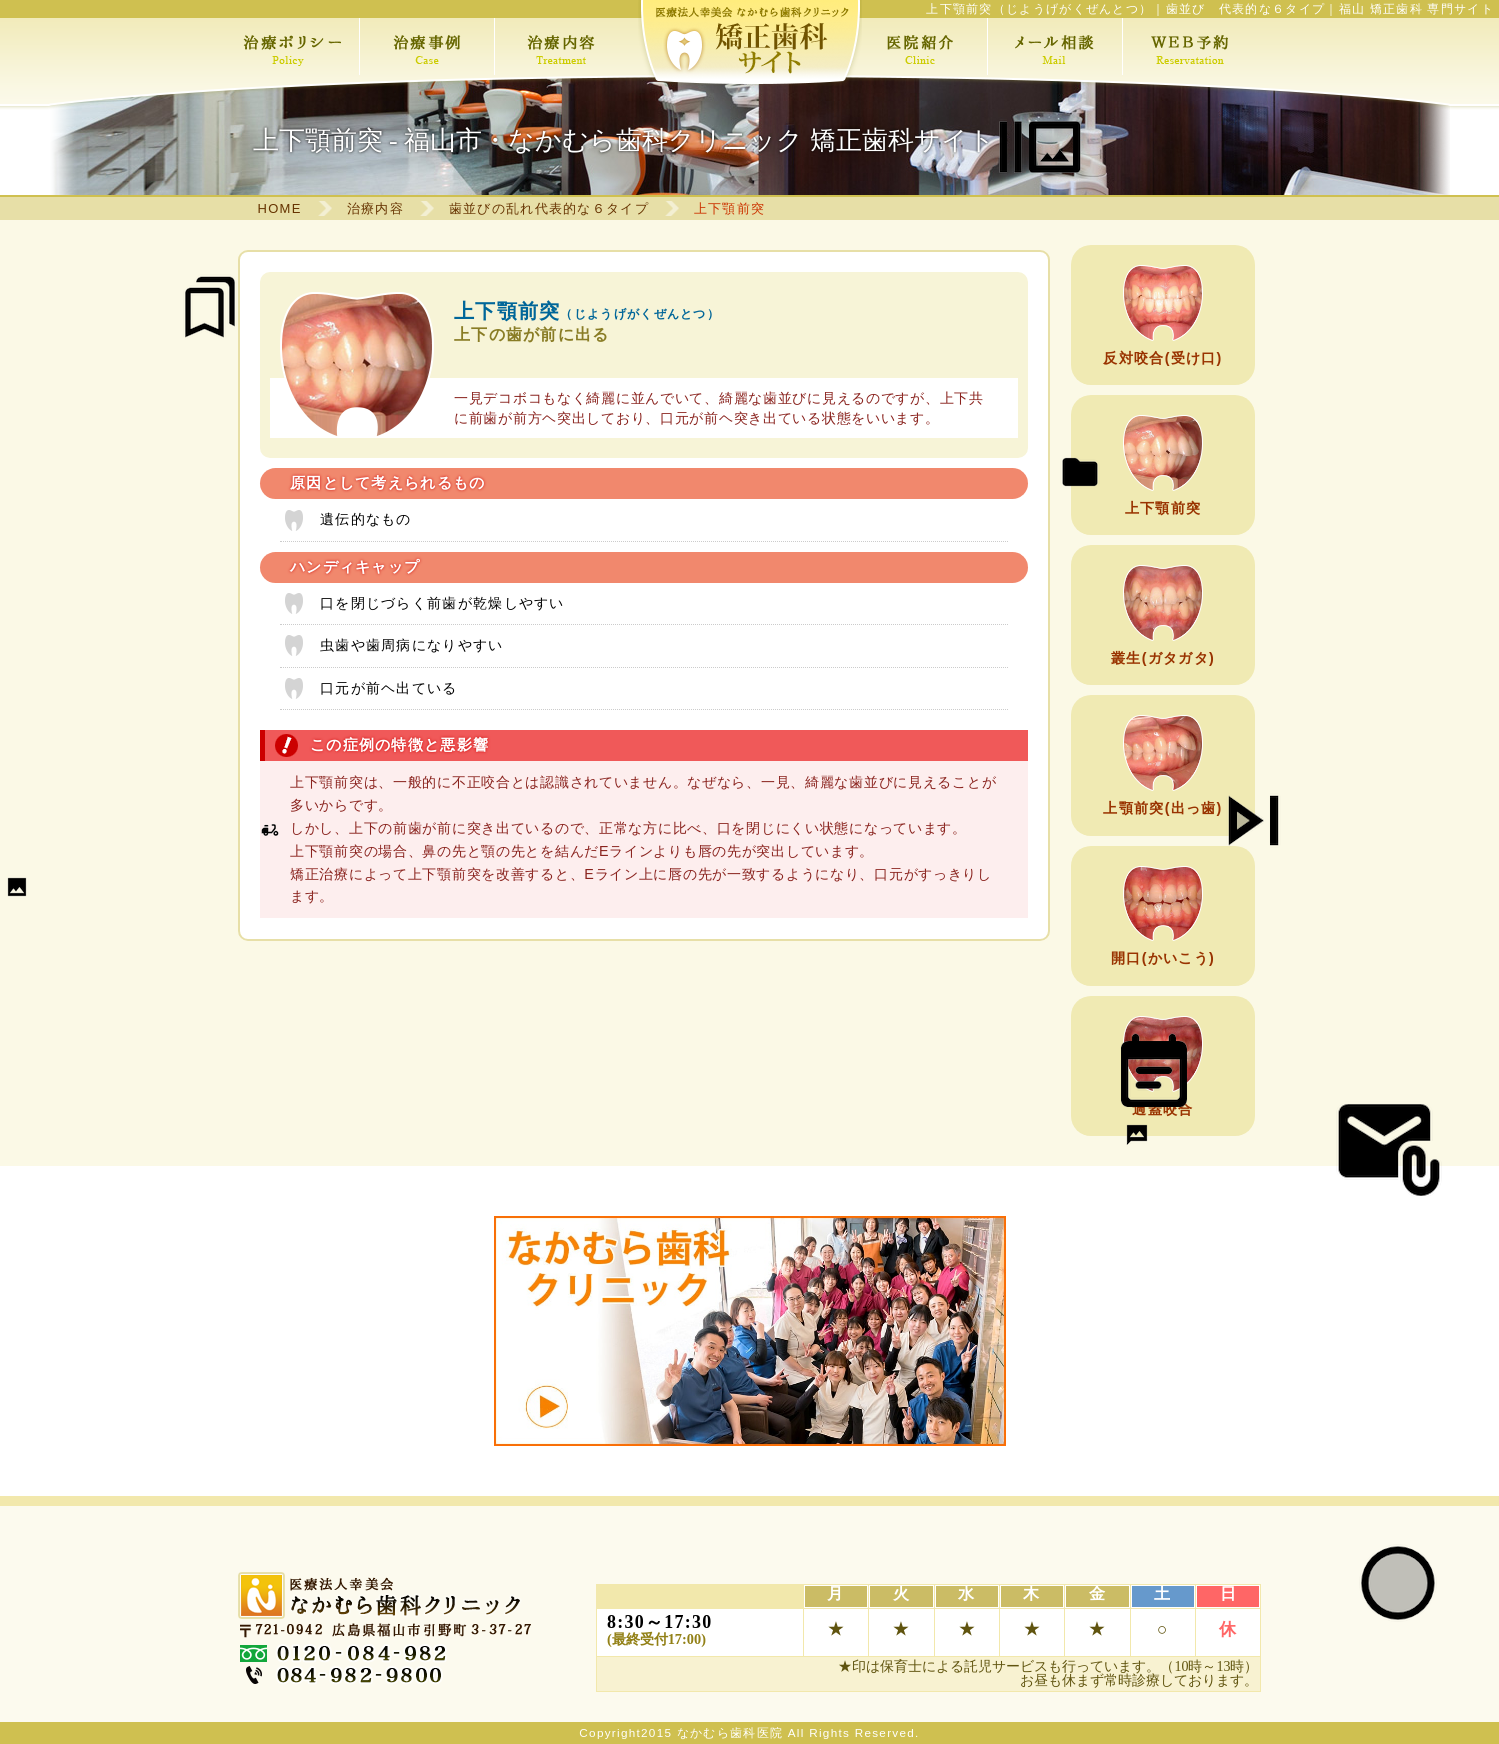 This screenshot has height=1744, width=1499. I want to click on skip to the next track or video, so click(1253, 820).